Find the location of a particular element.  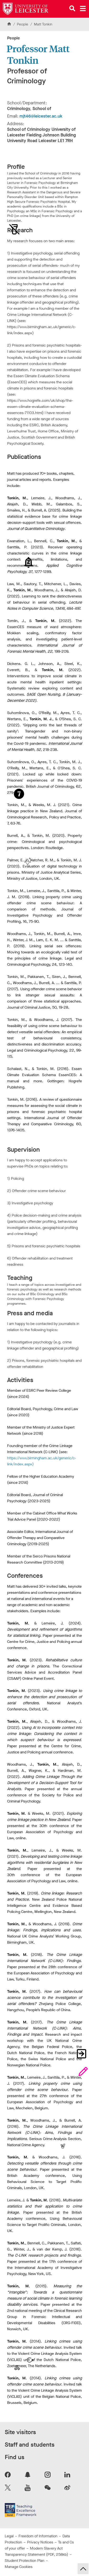

notifications are currently snoozed is located at coordinates (28, 562).